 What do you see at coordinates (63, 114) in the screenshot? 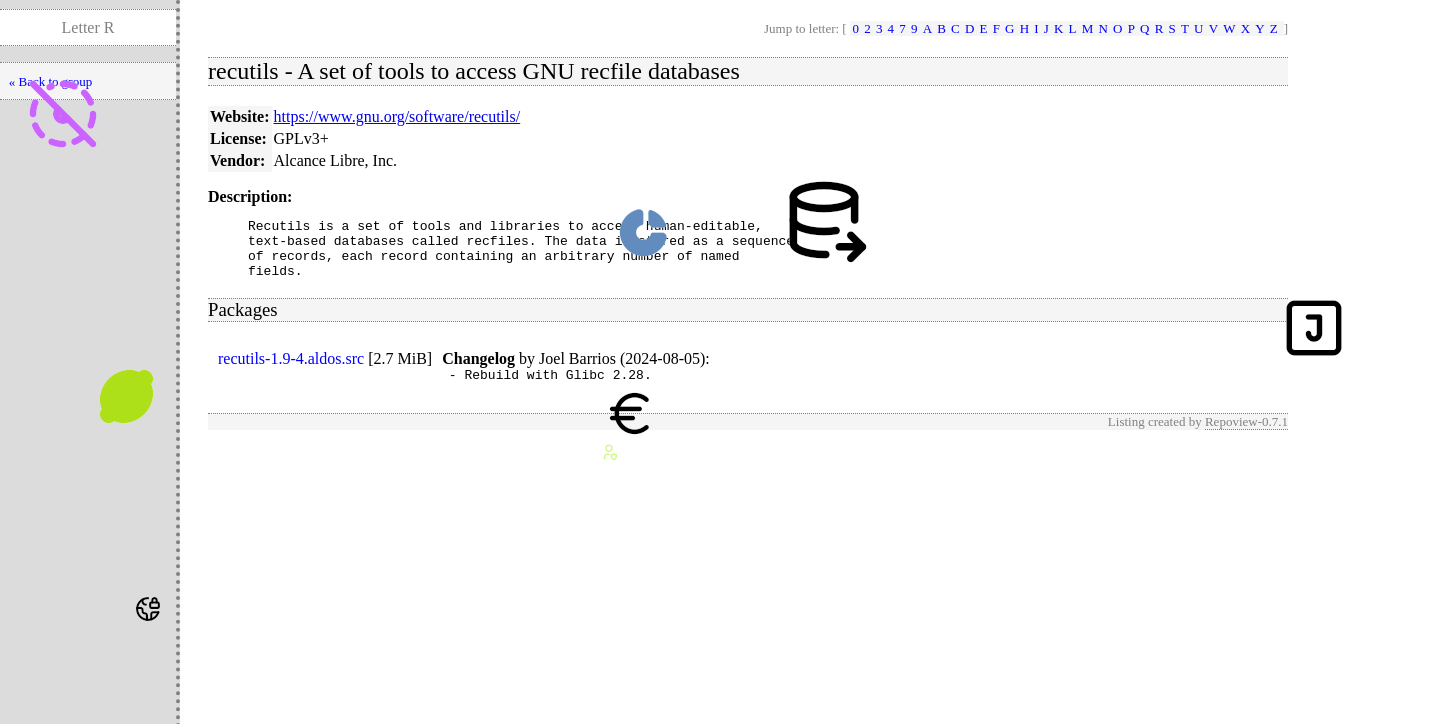
I see `disable tilt-shift effect` at bounding box center [63, 114].